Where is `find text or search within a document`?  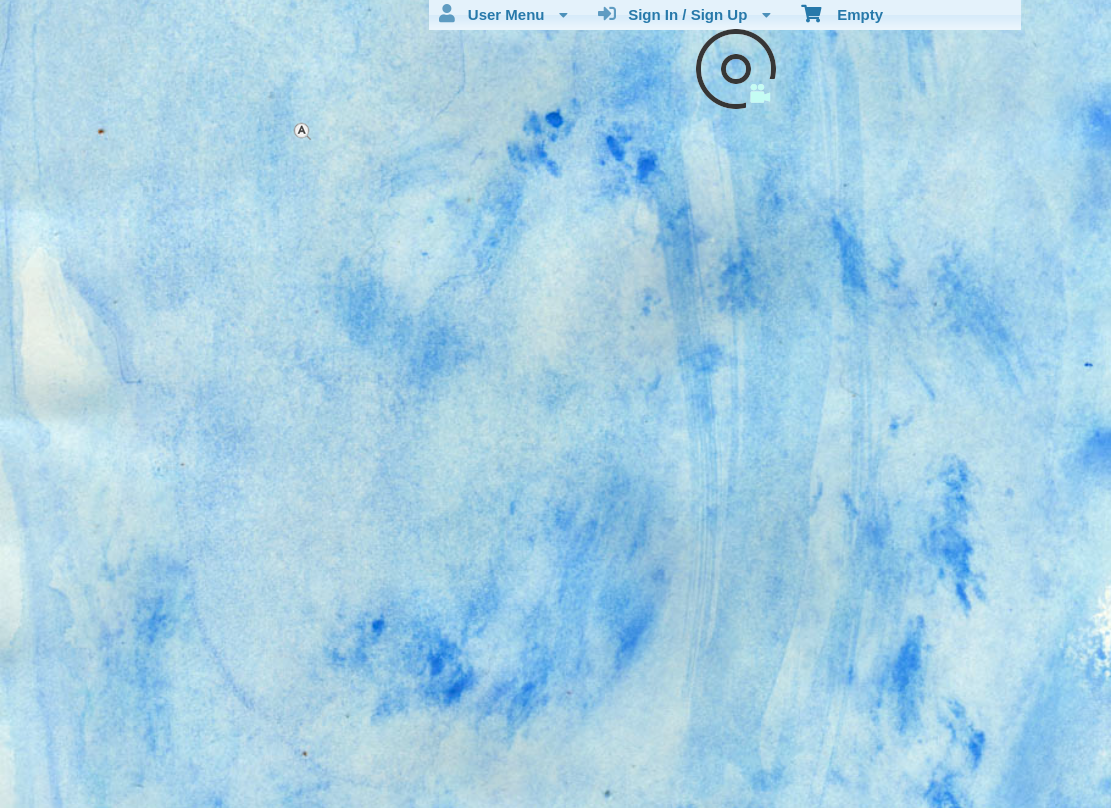
find text or search within a document is located at coordinates (302, 131).